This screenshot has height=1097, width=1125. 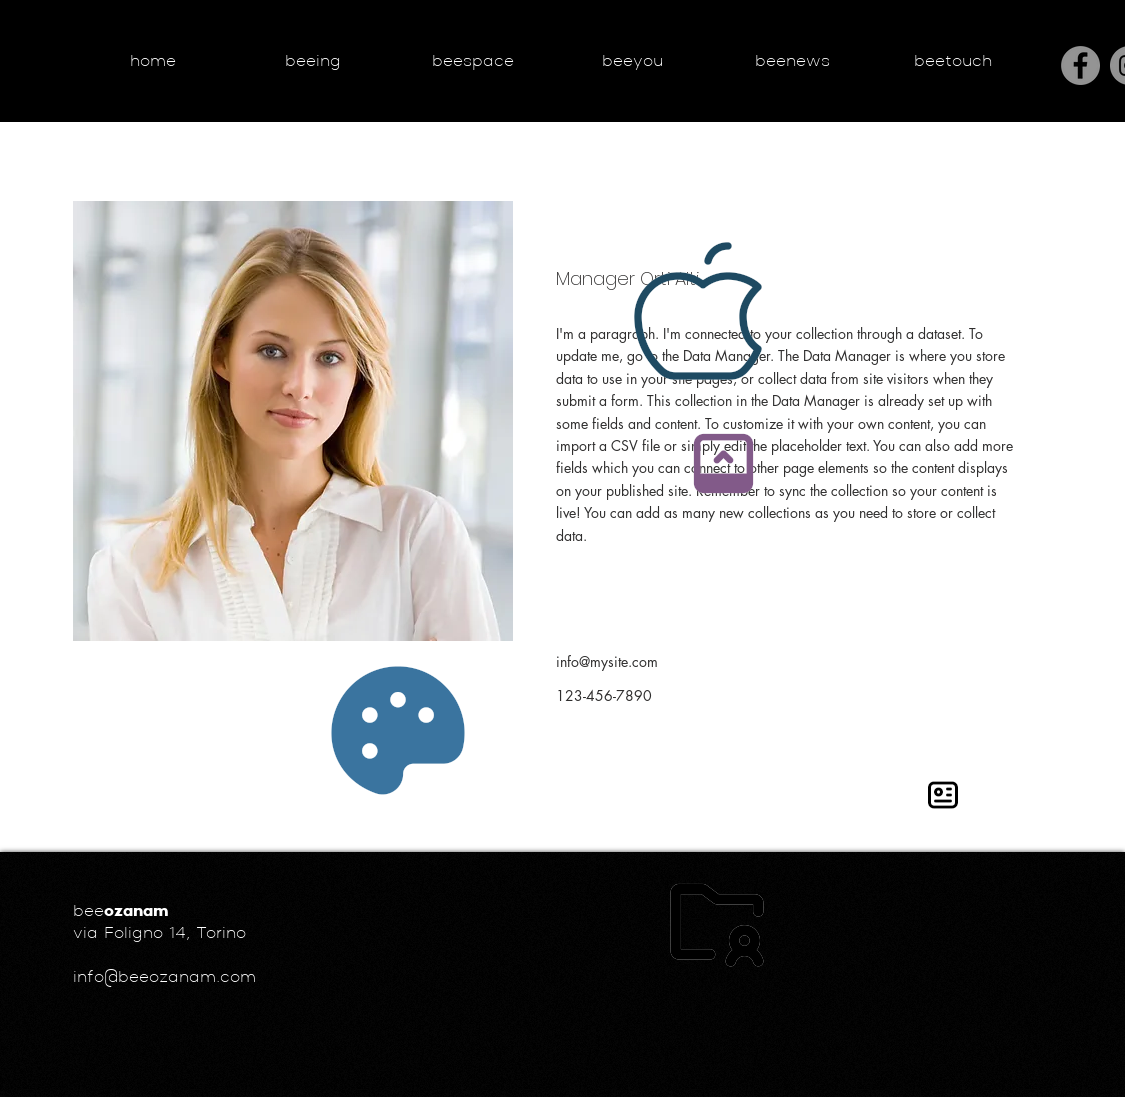 I want to click on expand the bottom bar or panel, so click(x=723, y=463).